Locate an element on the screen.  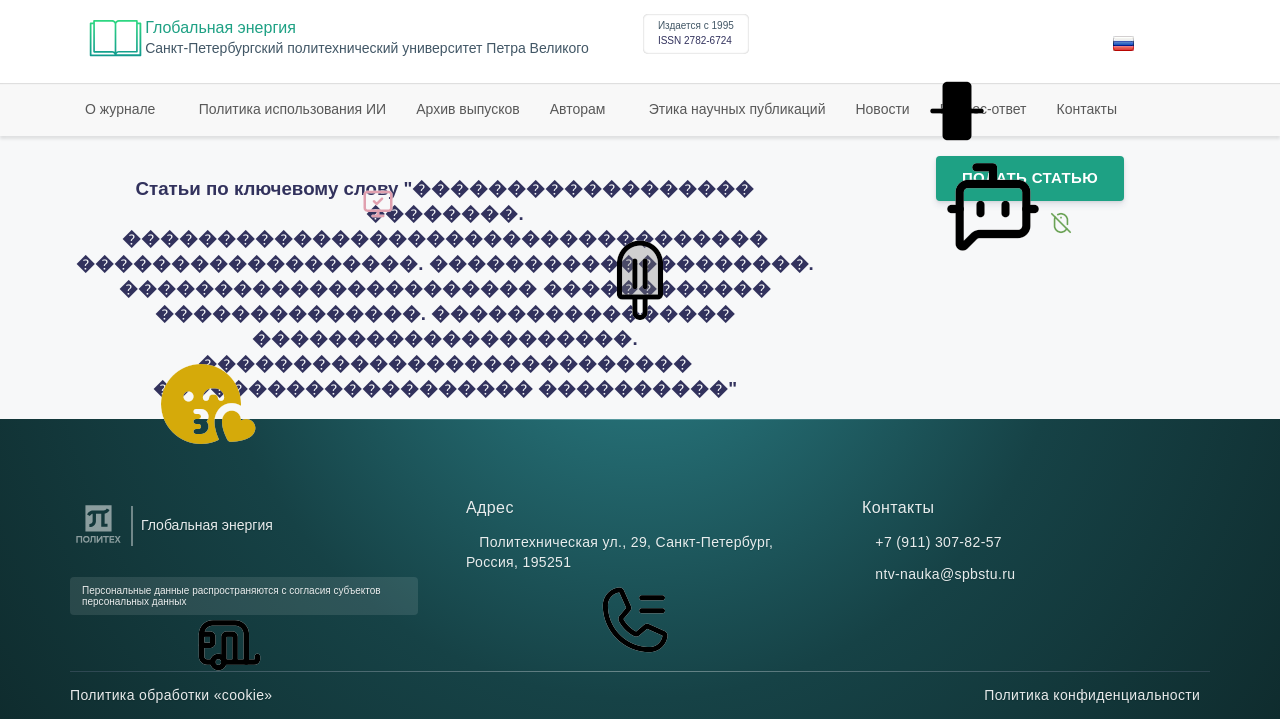
mouse input disabled is located at coordinates (1061, 223).